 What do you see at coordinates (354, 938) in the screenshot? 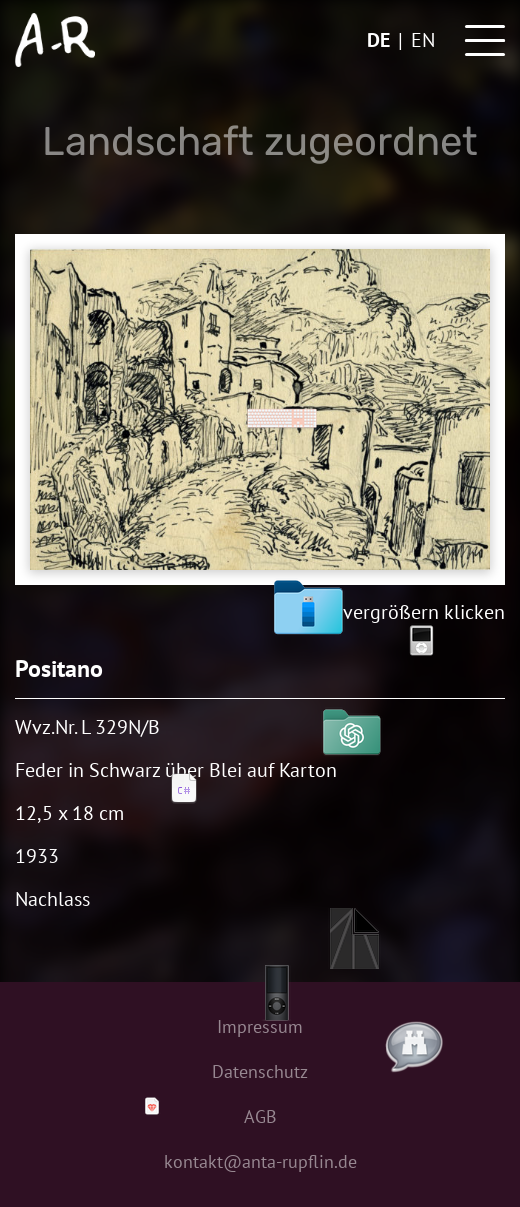
I see `view draft emails in mail sidebar` at bounding box center [354, 938].